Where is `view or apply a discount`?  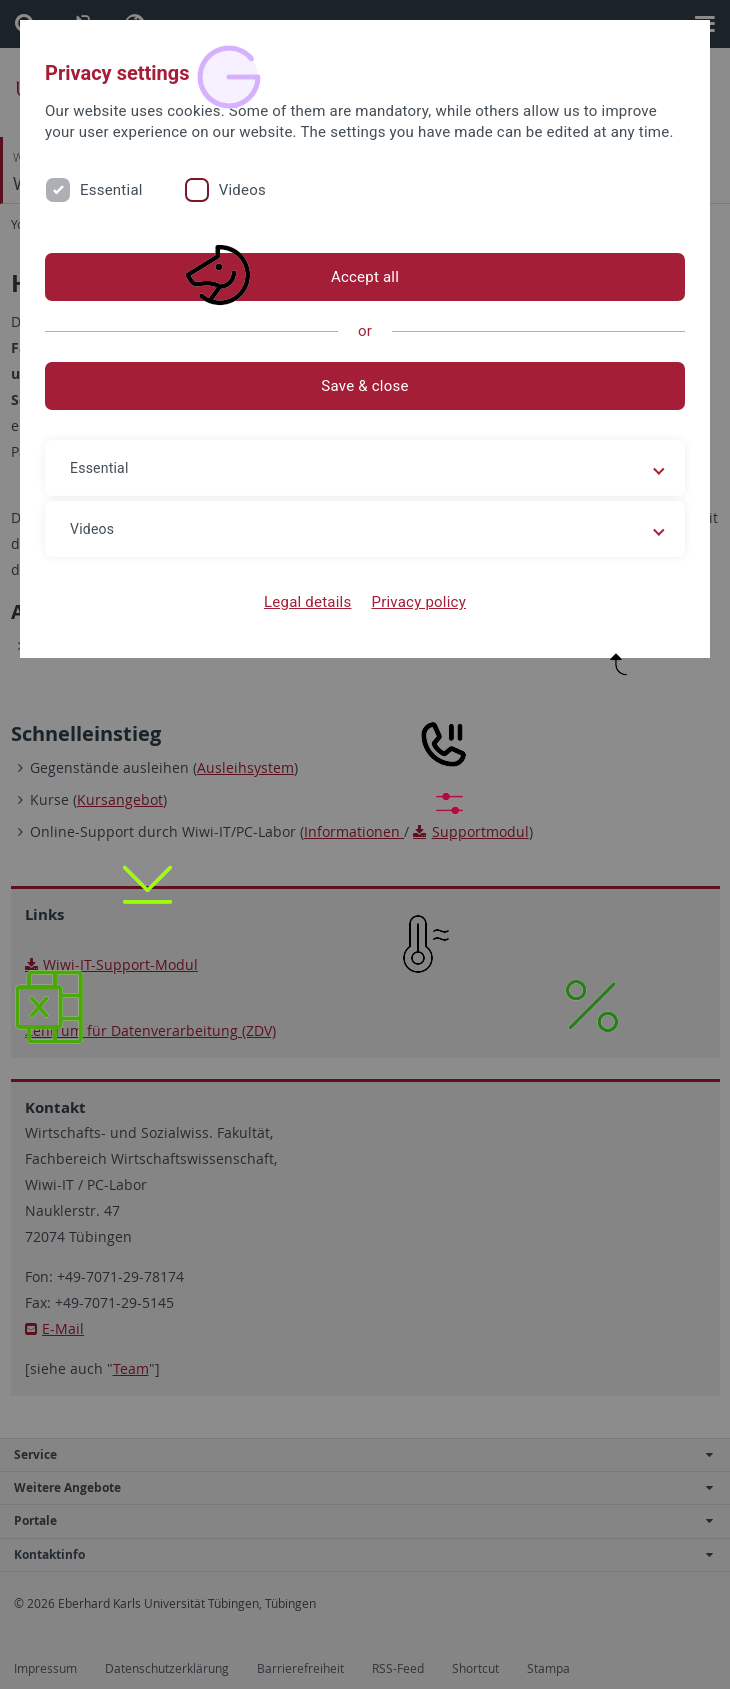 view or apply a discount is located at coordinates (592, 1006).